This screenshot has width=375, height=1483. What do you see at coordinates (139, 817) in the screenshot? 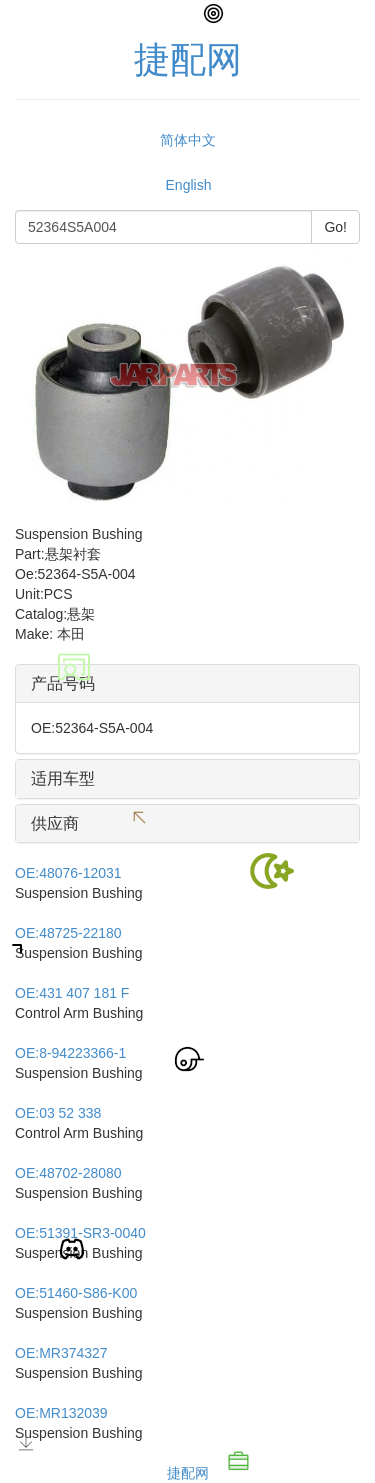
I see `navigate back to previous screen` at bounding box center [139, 817].